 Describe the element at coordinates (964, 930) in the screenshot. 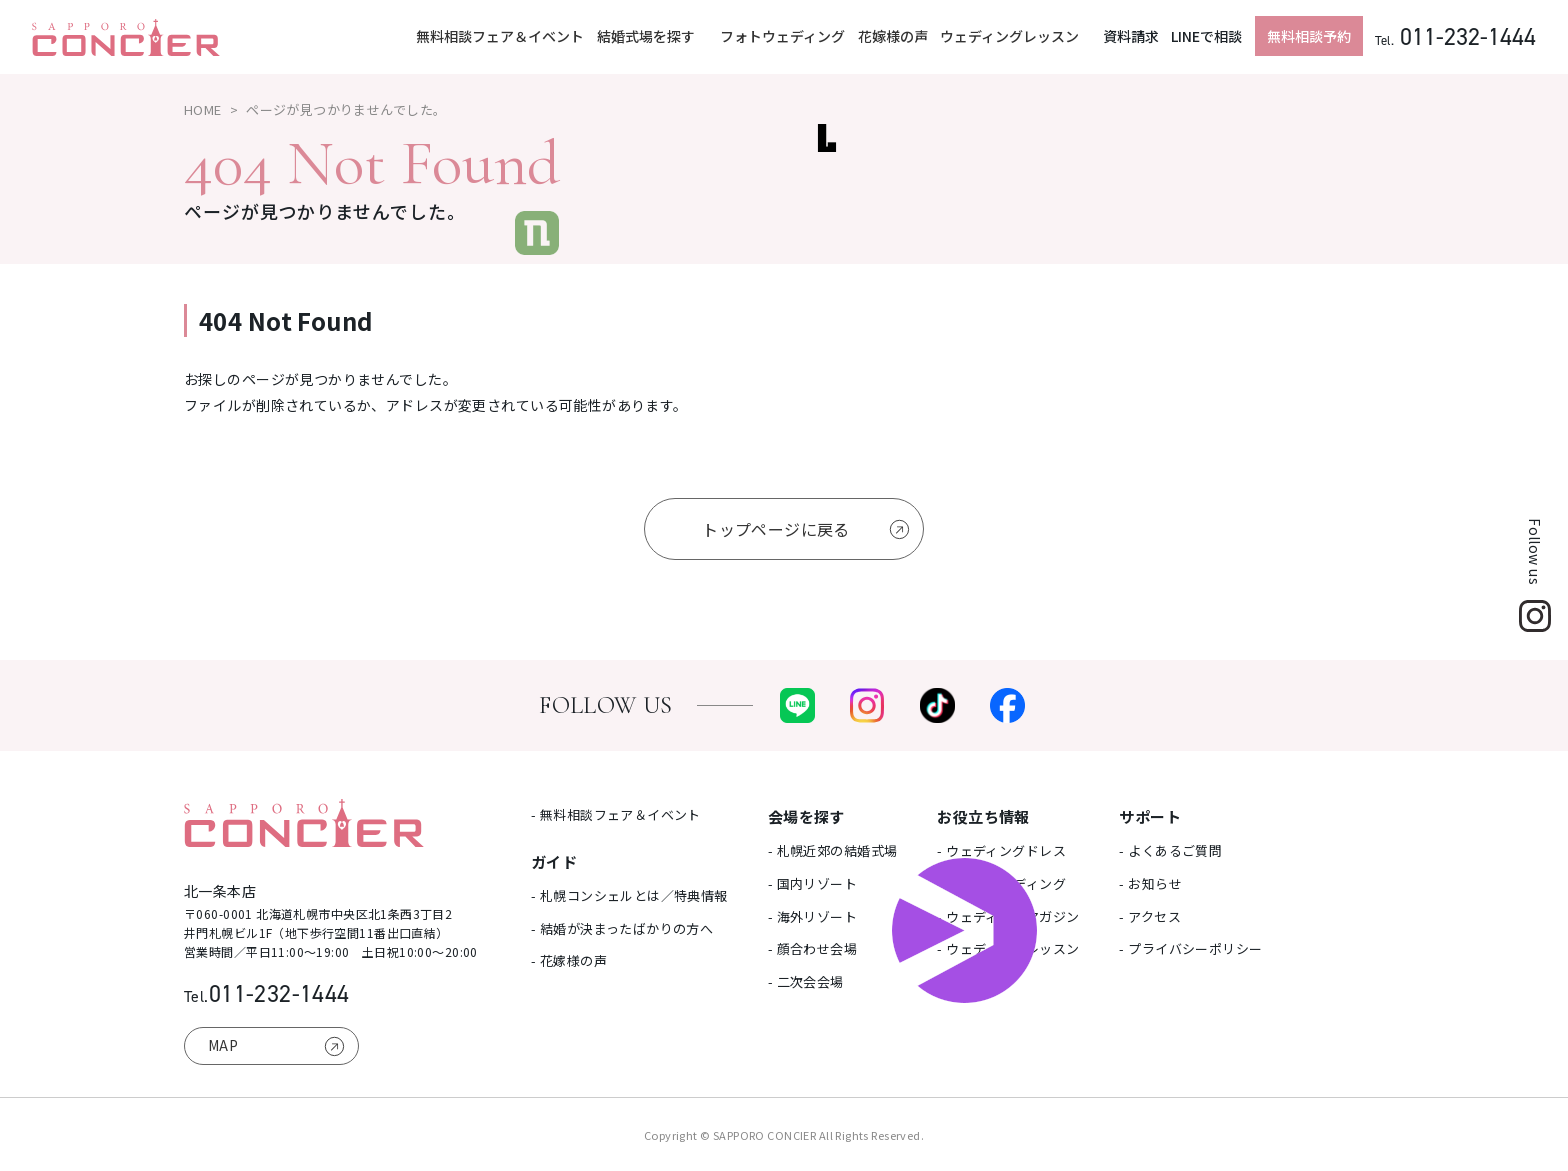

I see `open the Viaplay streaming app` at that location.